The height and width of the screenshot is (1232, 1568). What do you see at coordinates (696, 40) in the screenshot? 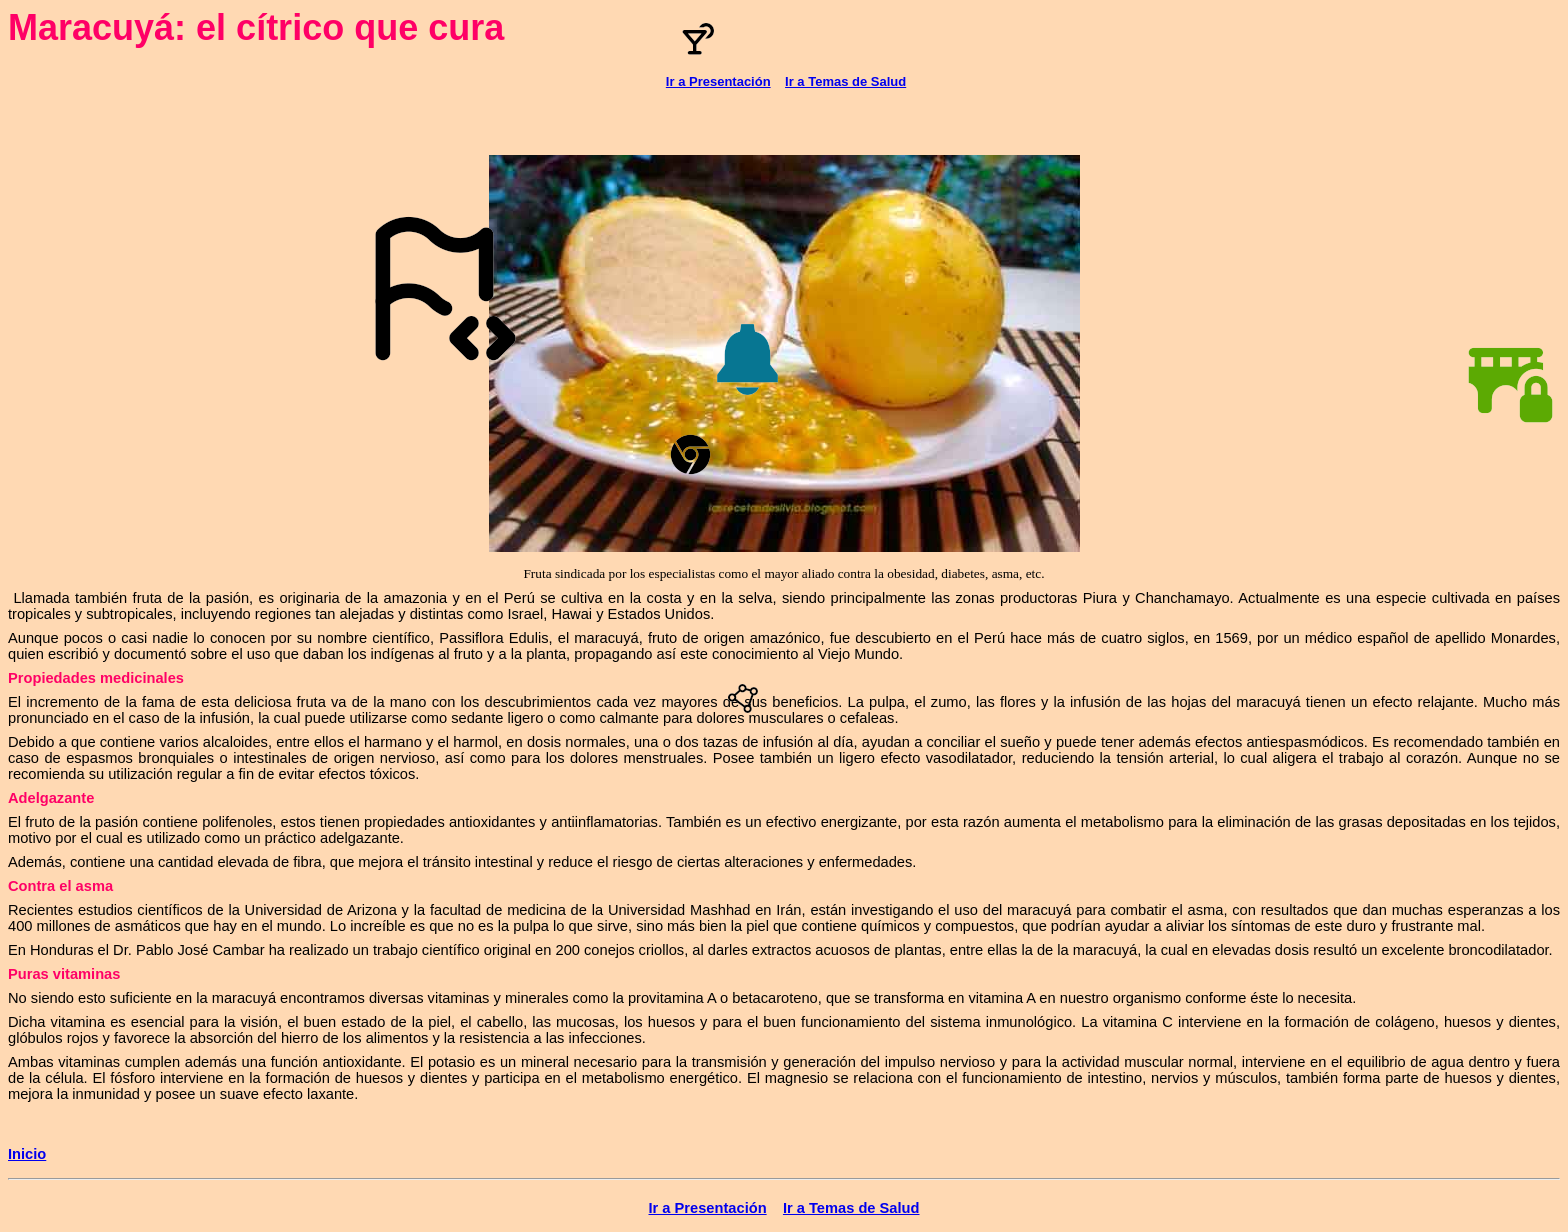
I see `browse cocktail recipes or drink menu` at bounding box center [696, 40].